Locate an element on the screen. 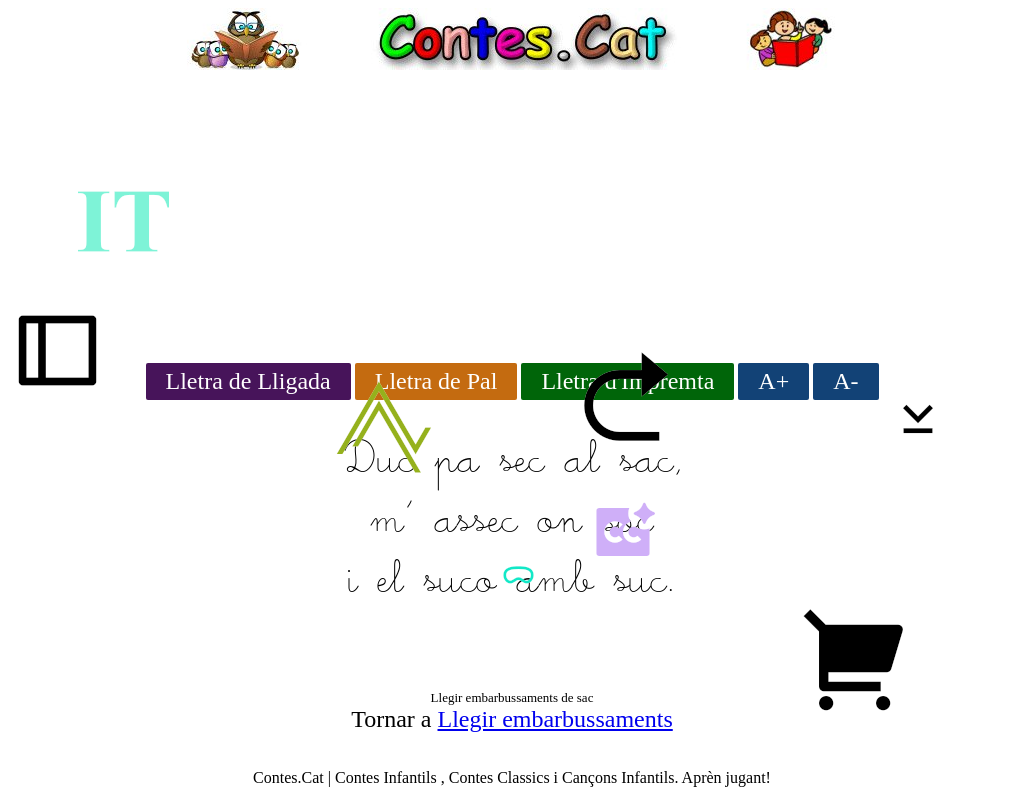 Image resolution: width=1024 pixels, height=795 pixels. view your shopping cart is located at coordinates (857, 658).